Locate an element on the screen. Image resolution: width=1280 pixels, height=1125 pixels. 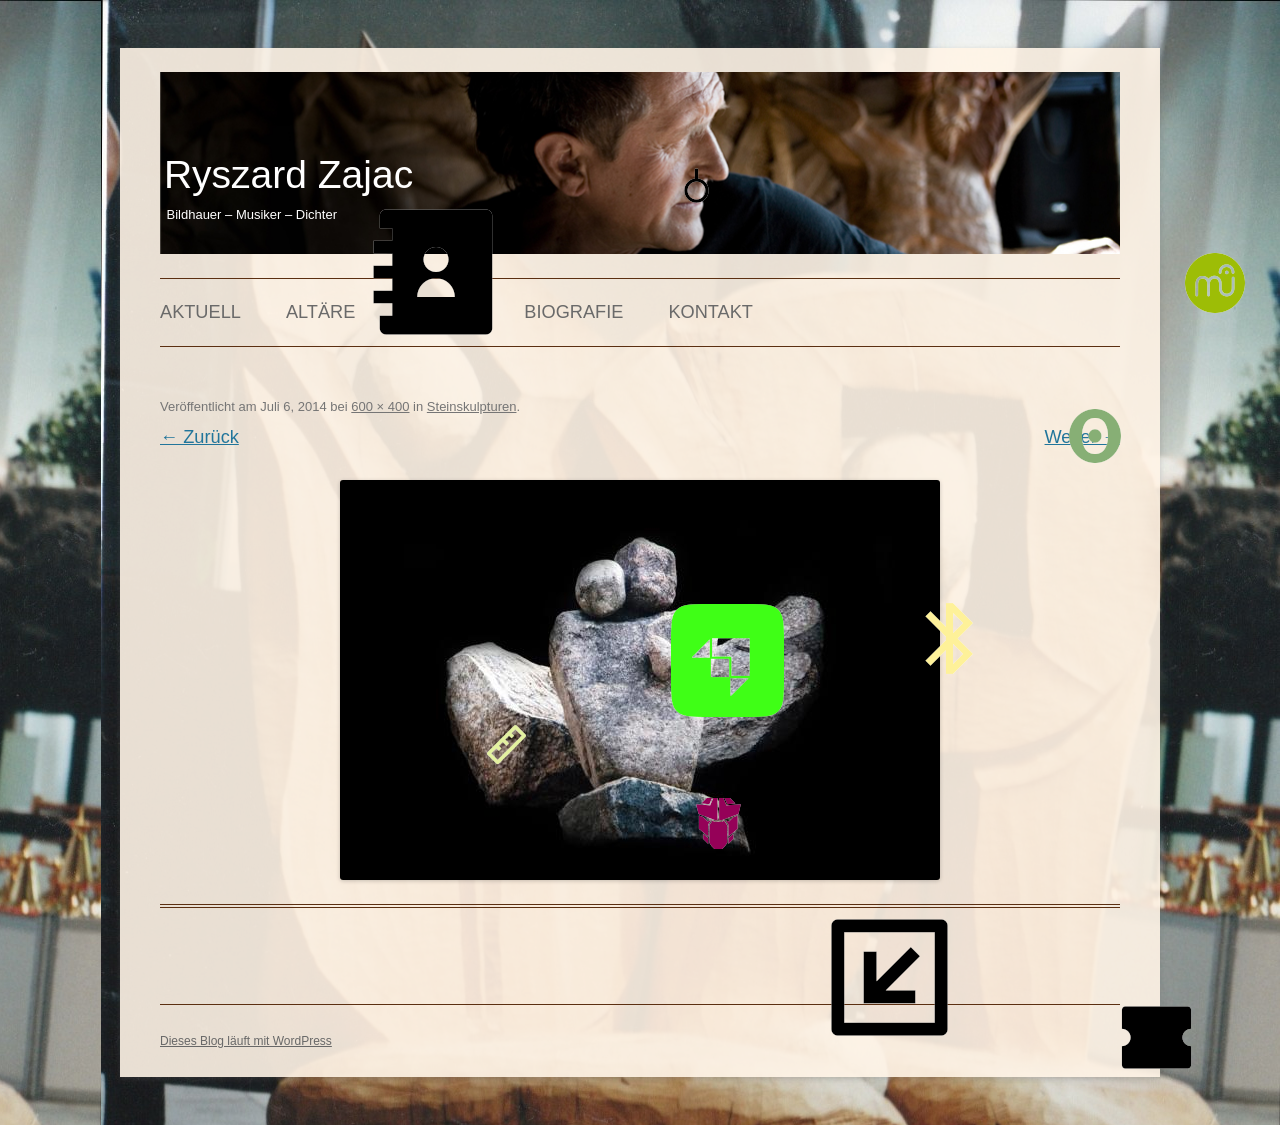
select genderless or non-binary gender option is located at coordinates (696, 186).